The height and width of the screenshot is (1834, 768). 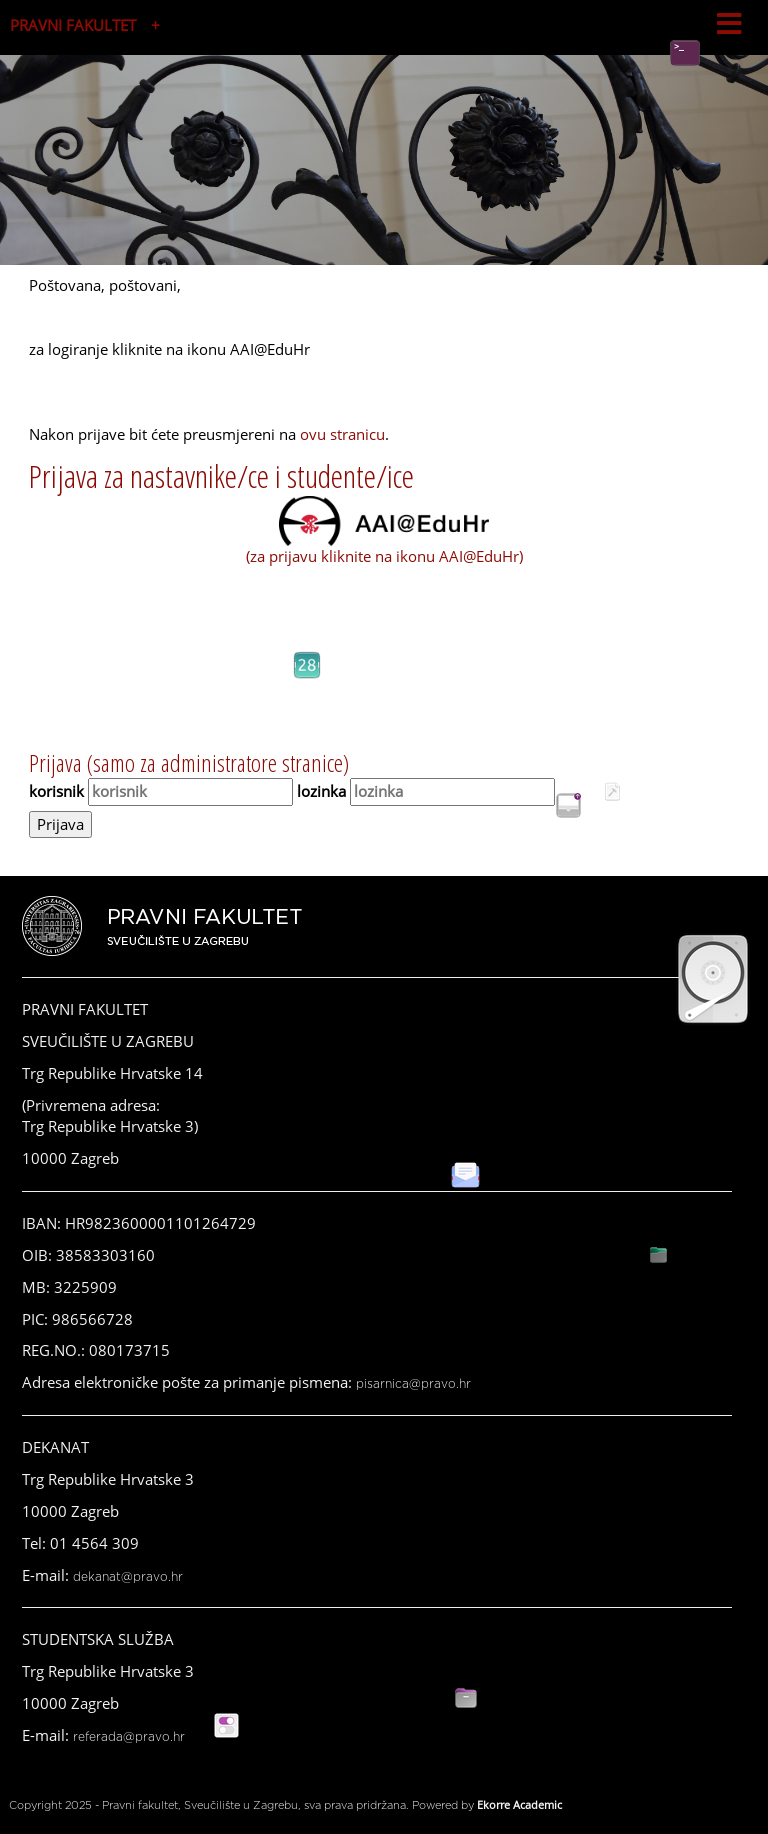 I want to click on open the calendar app, so click(x=307, y=665).